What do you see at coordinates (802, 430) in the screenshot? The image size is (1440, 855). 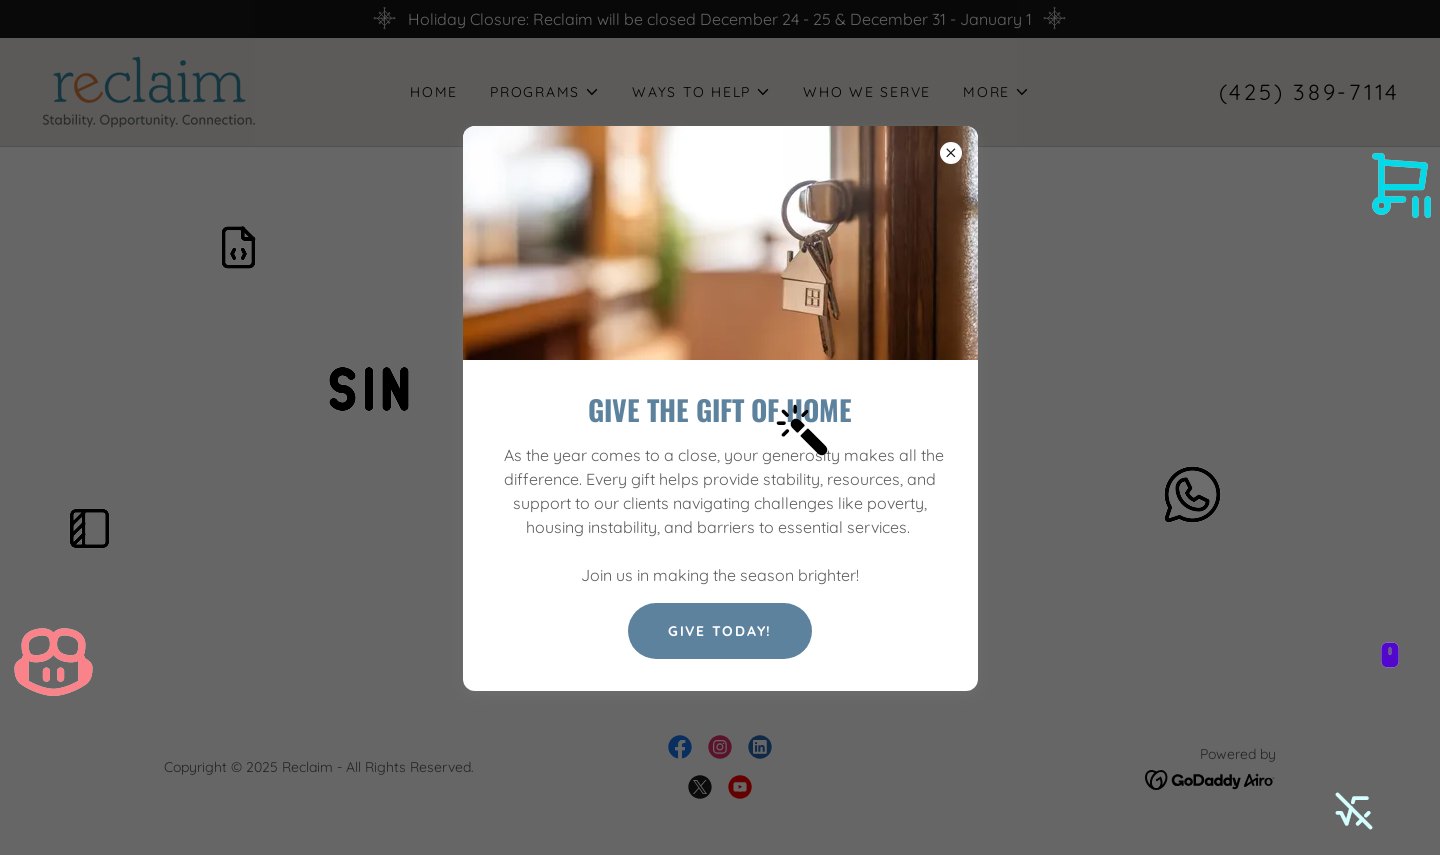 I see `apply auto-enhance or magic adjustments` at bounding box center [802, 430].